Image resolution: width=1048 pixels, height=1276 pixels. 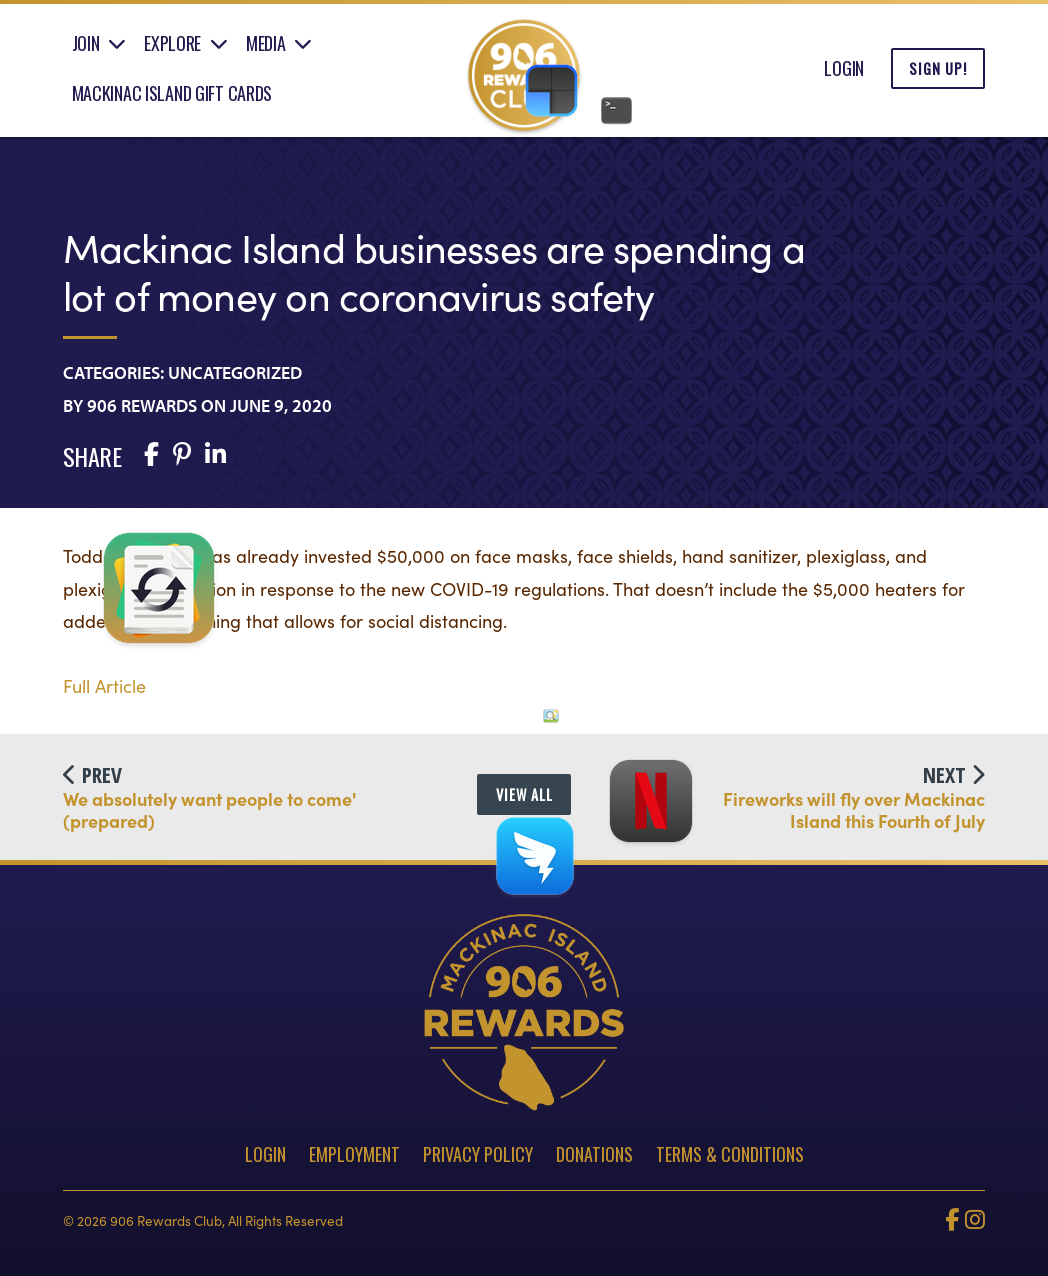 What do you see at coordinates (535, 856) in the screenshot?
I see `open dingtalk messaging app` at bounding box center [535, 856].